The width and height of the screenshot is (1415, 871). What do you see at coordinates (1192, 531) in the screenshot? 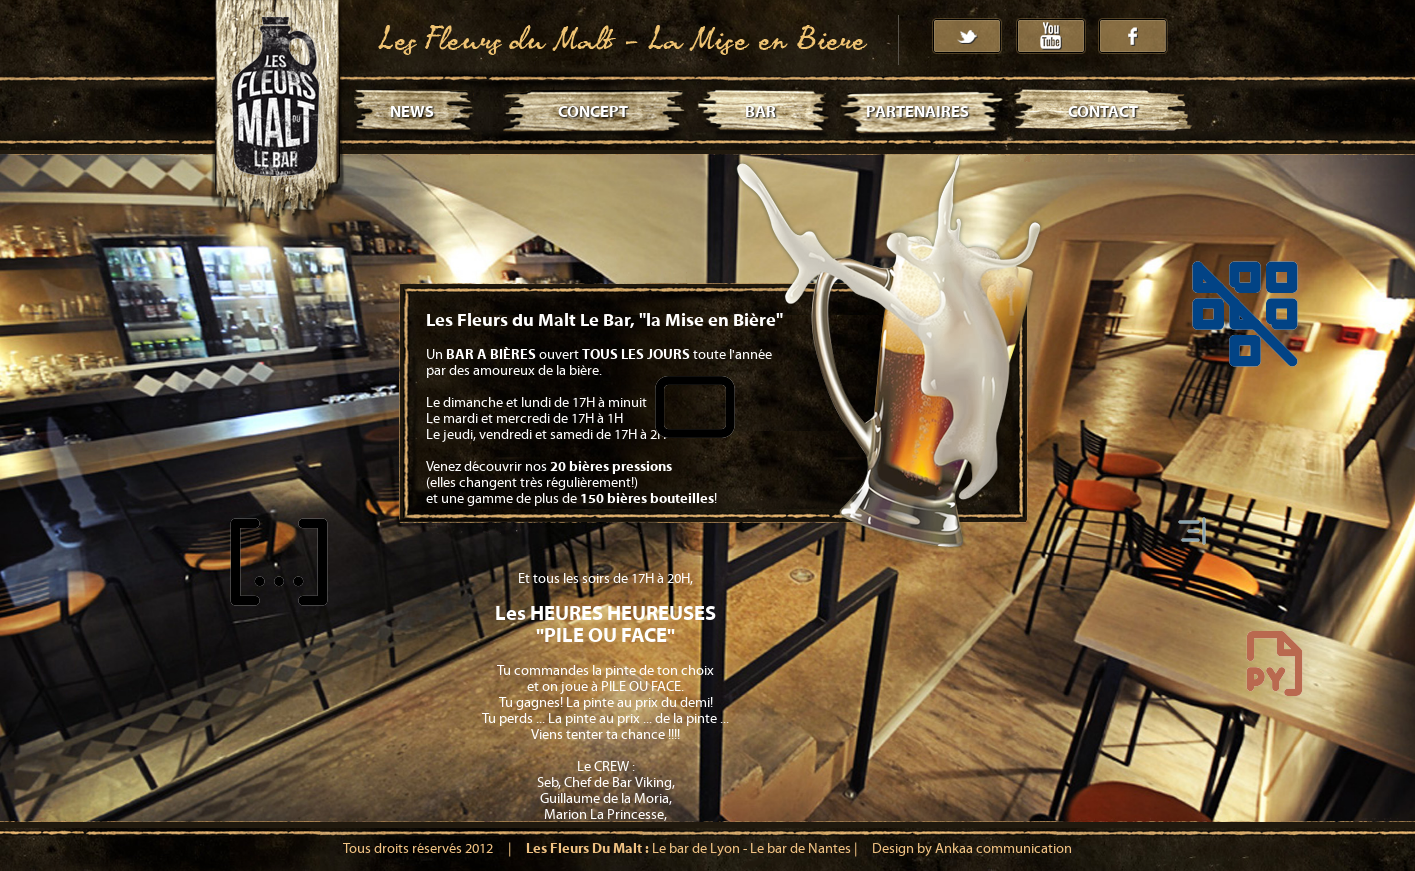
I see `align text to the right` at bounding box center [1192, 531].